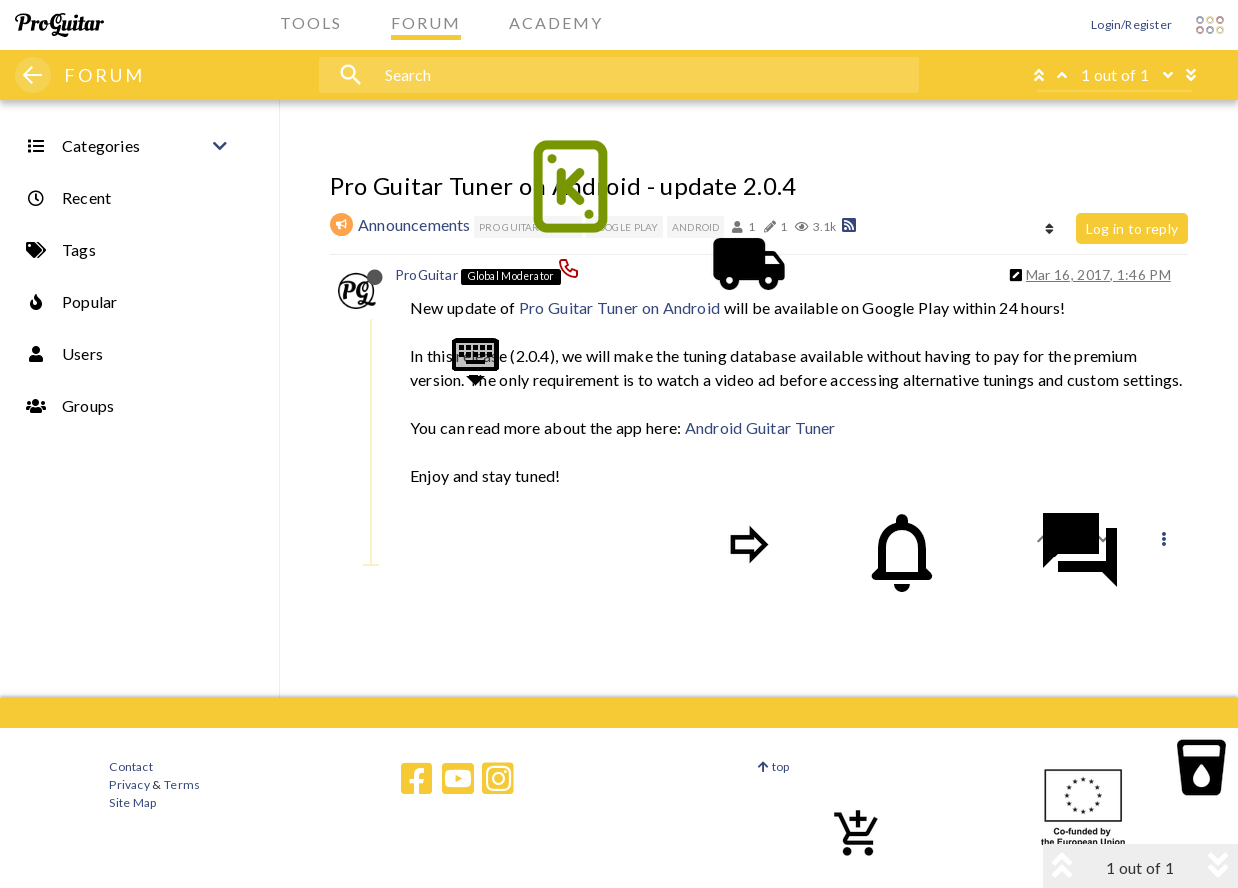  Describe the element at coordinates (475, 359) in the screenshot. I see `hide the on-screen keyboard` at that location.